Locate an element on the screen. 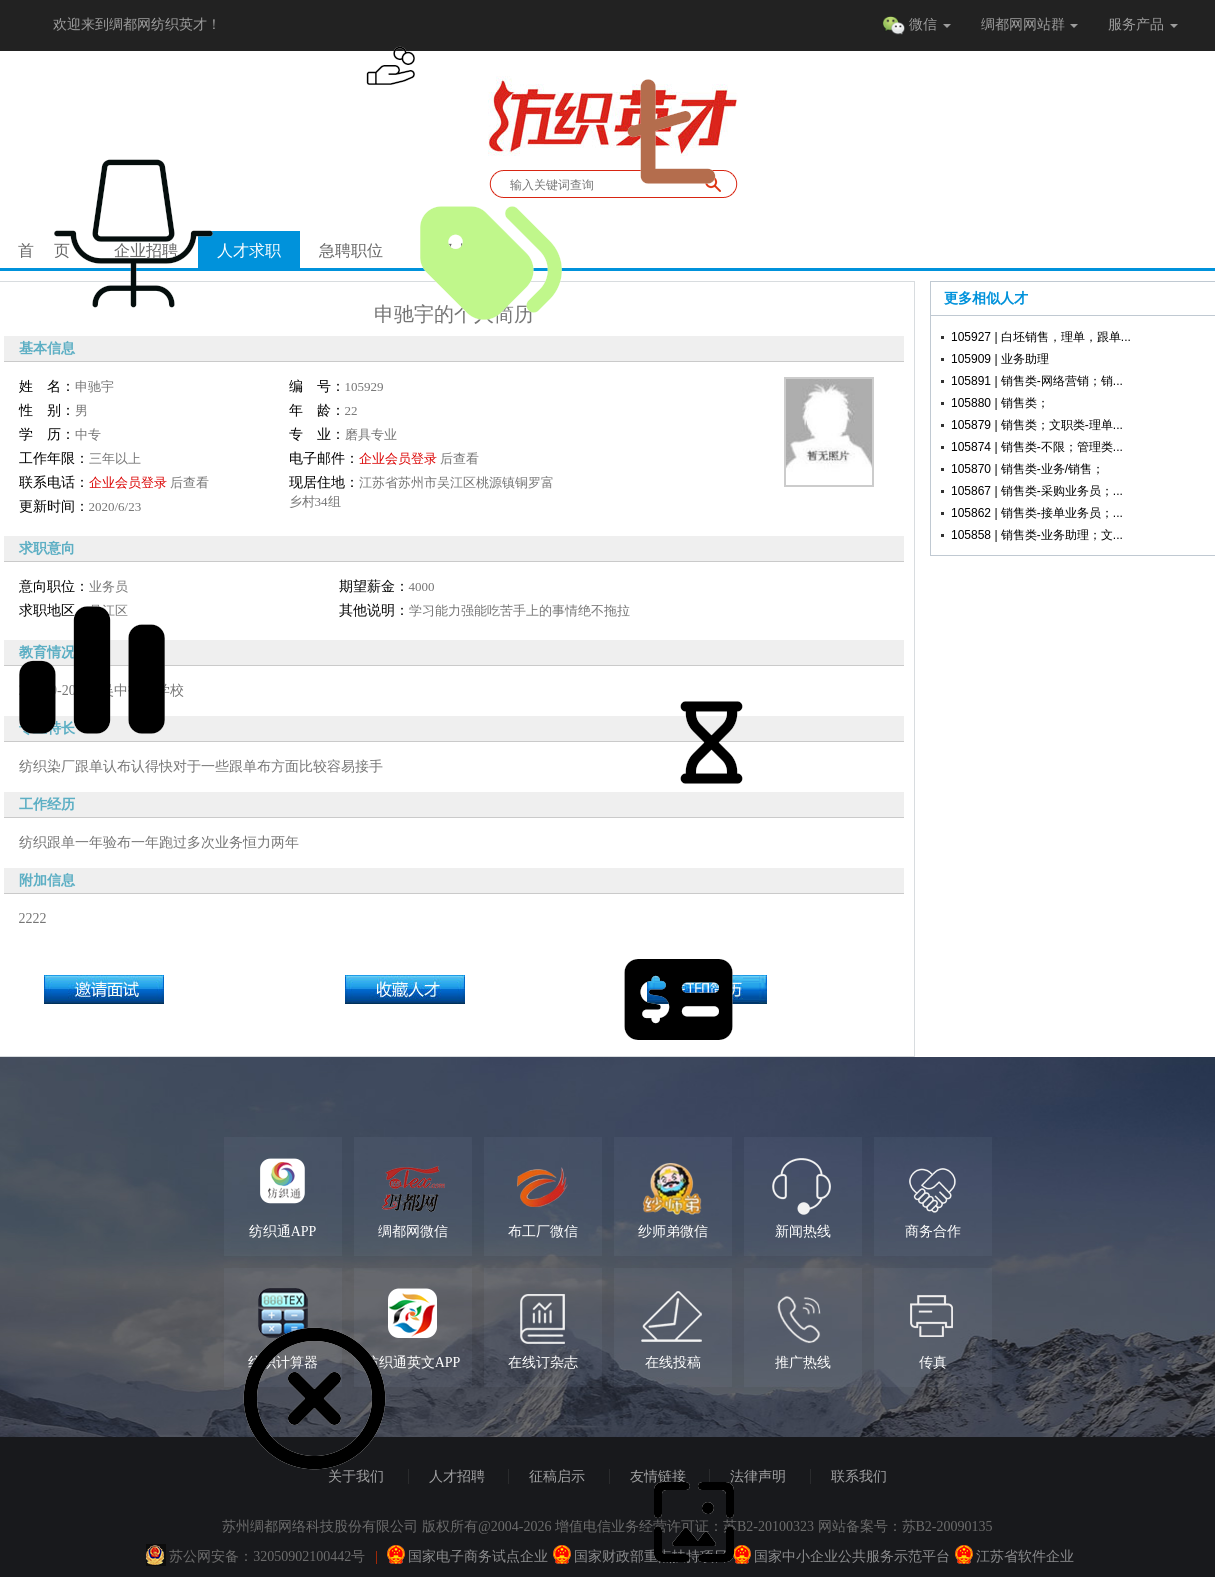  make a payment or donation is located at coordinates (392, 67).